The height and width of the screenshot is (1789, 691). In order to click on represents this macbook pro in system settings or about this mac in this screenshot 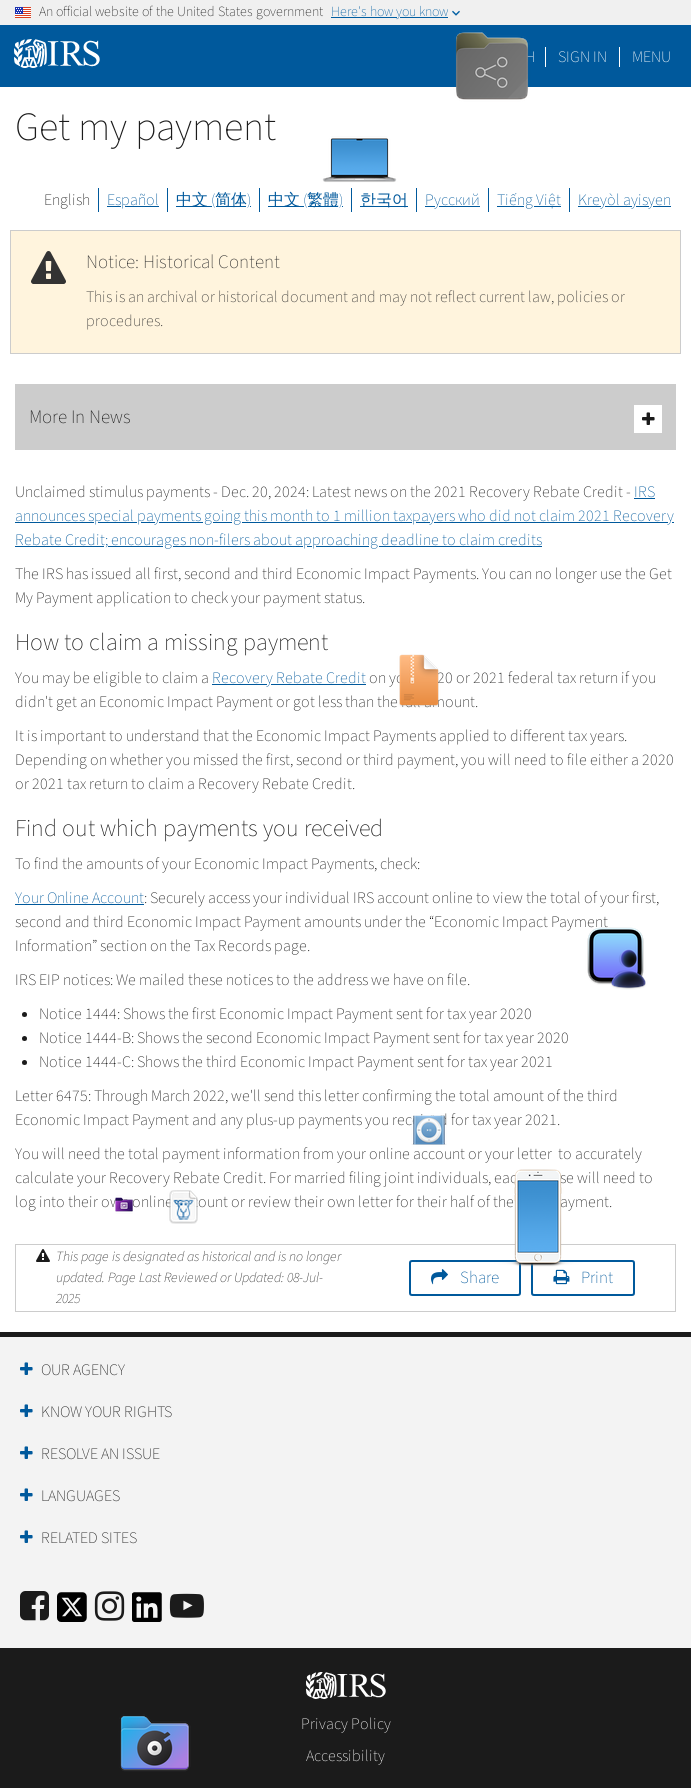, I will do `click(359, 157)`.